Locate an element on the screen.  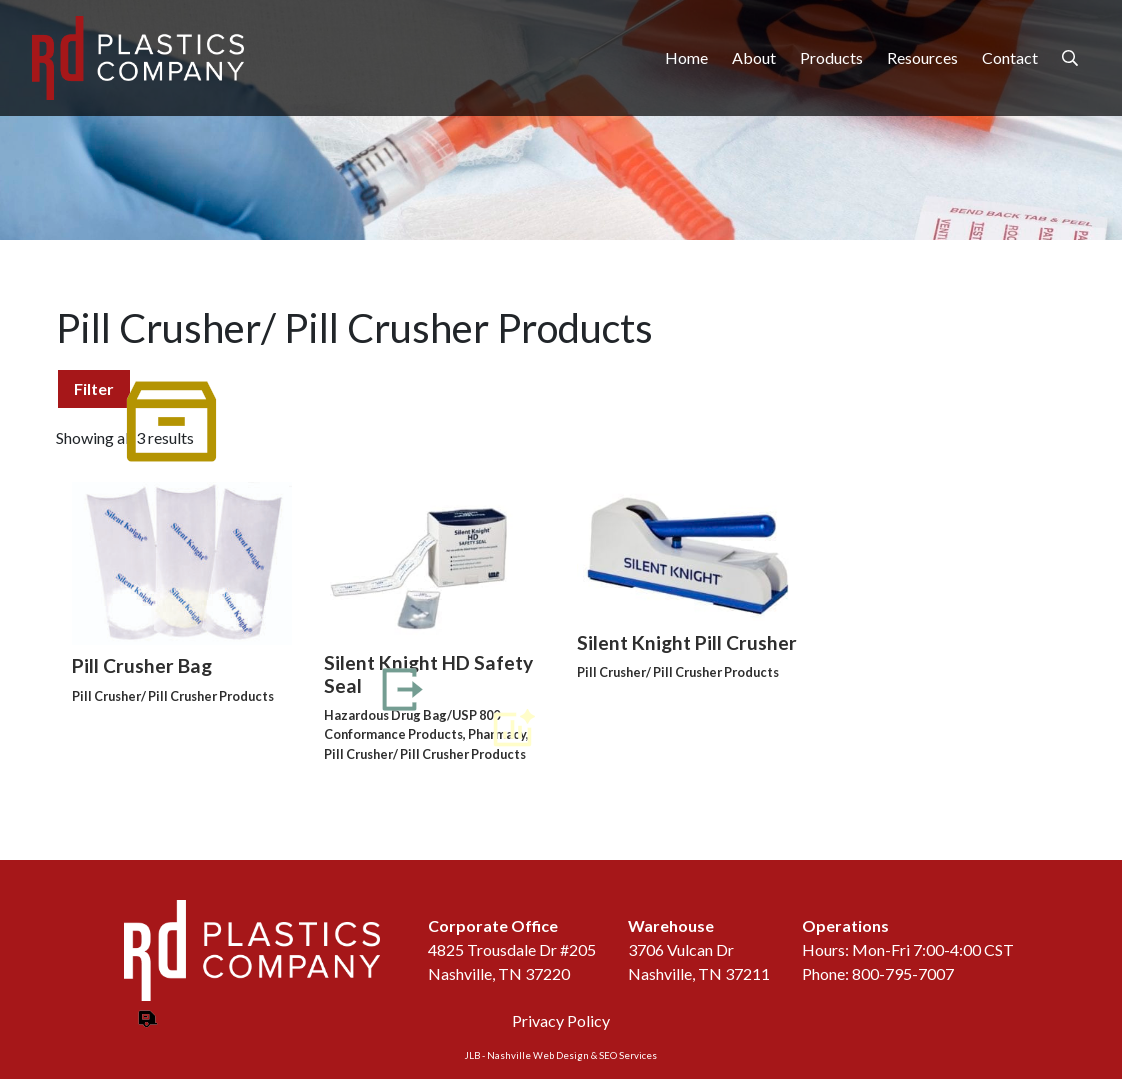
archive items or documents is located at coordinates (171, 421).